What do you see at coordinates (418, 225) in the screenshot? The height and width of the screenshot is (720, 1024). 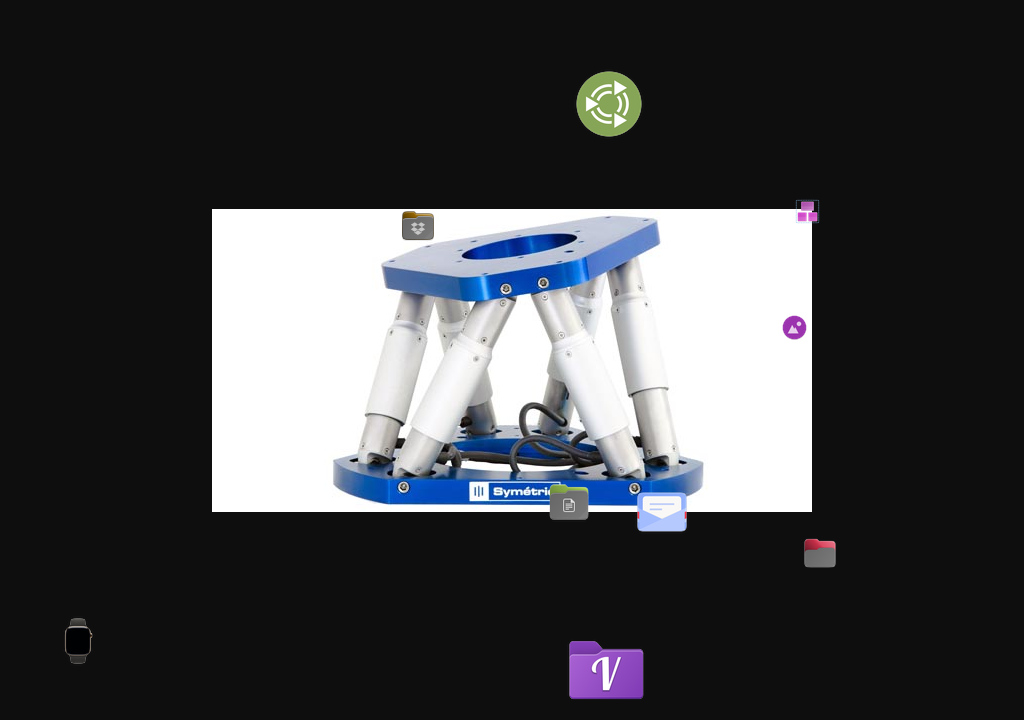 I see `open your dropbox folder` at bounding box center [418, 225].